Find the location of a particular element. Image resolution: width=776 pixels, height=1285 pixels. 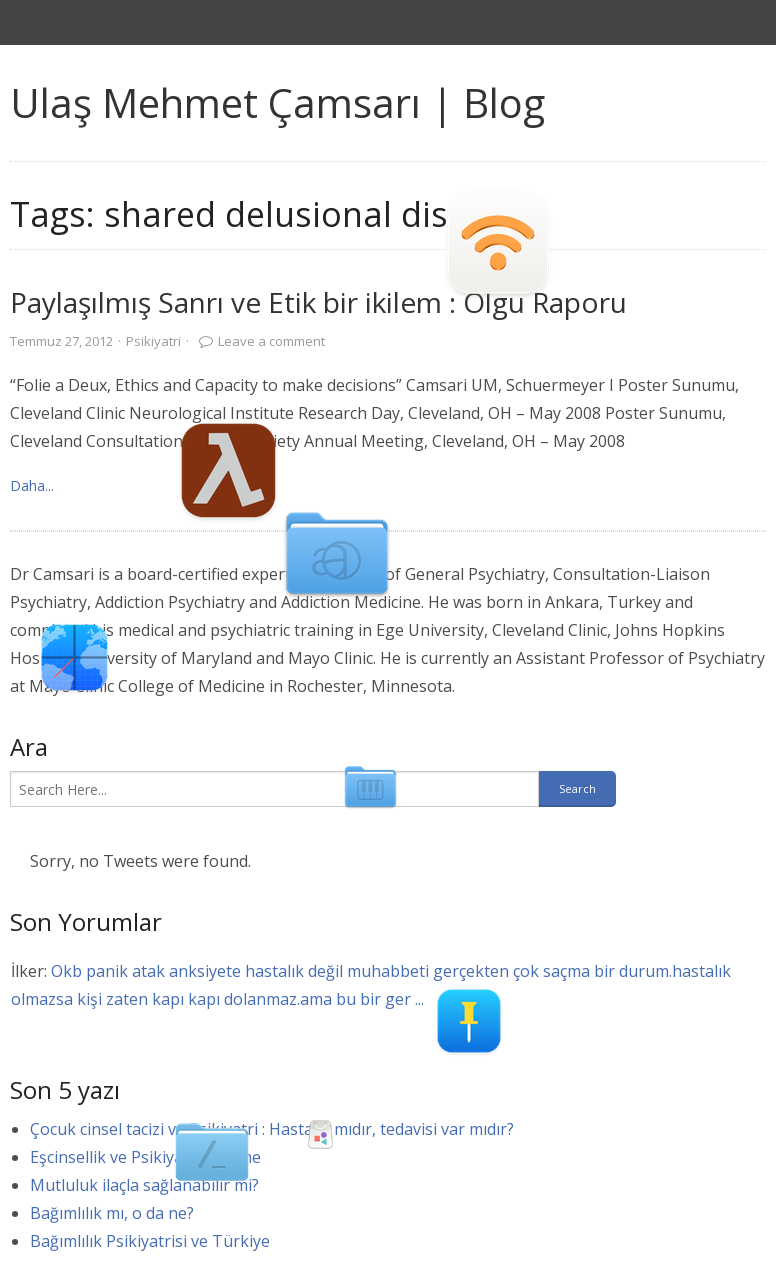

open typos 2024 folder is located at coordinates (337, 553).